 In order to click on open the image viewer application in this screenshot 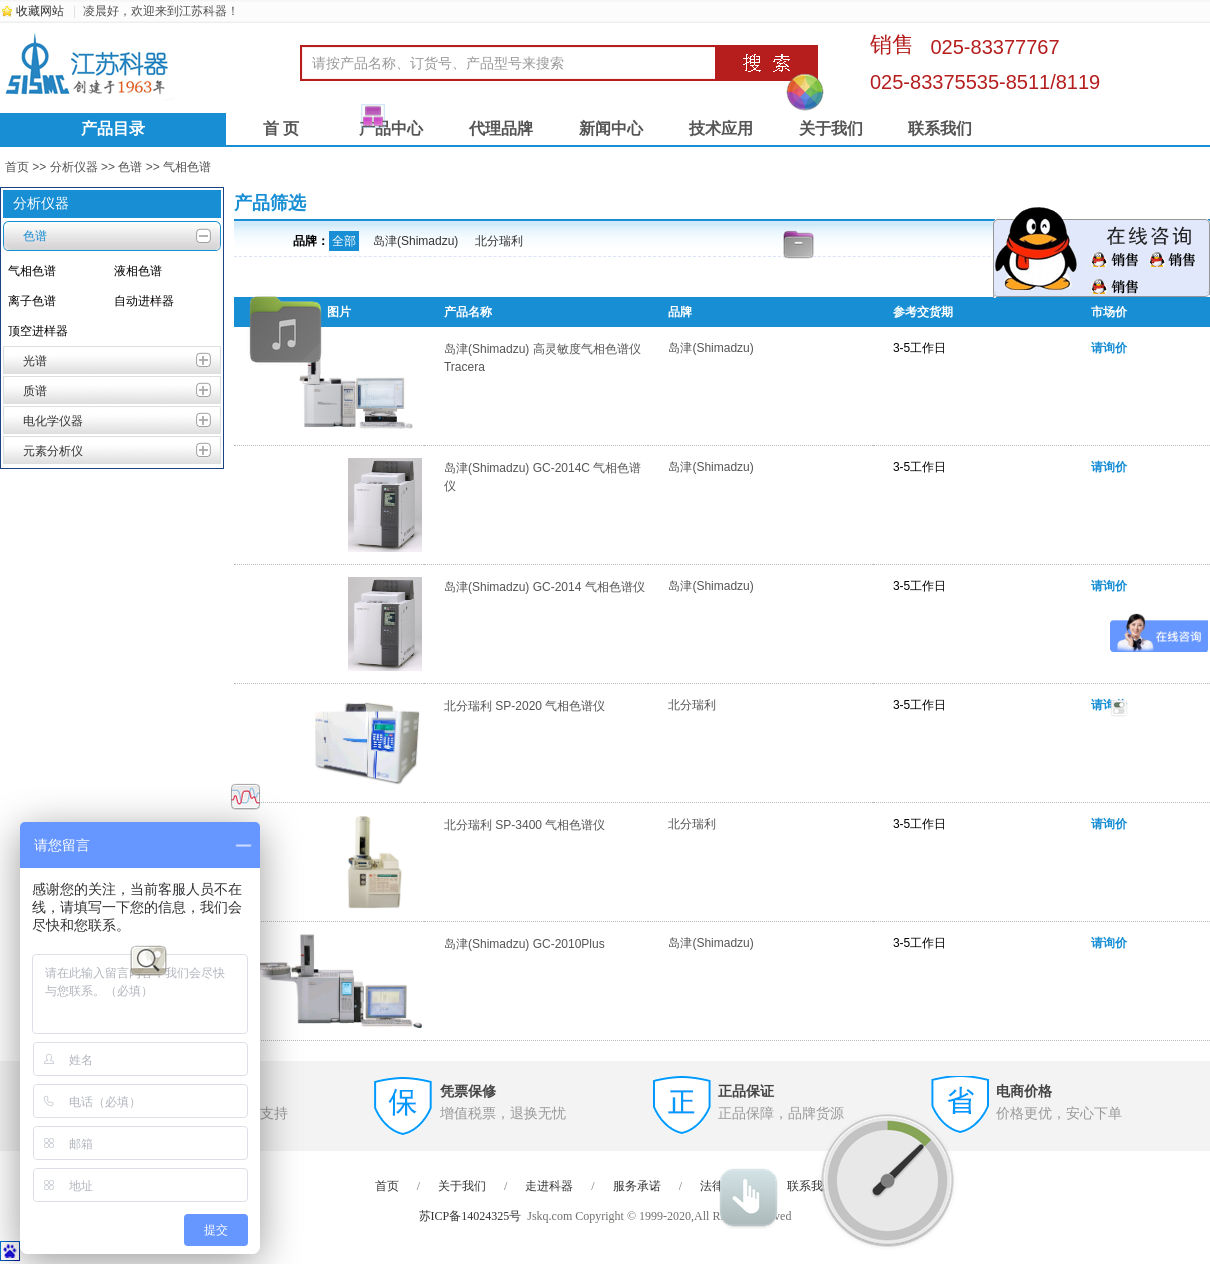, I will do `click(148, 960)`.